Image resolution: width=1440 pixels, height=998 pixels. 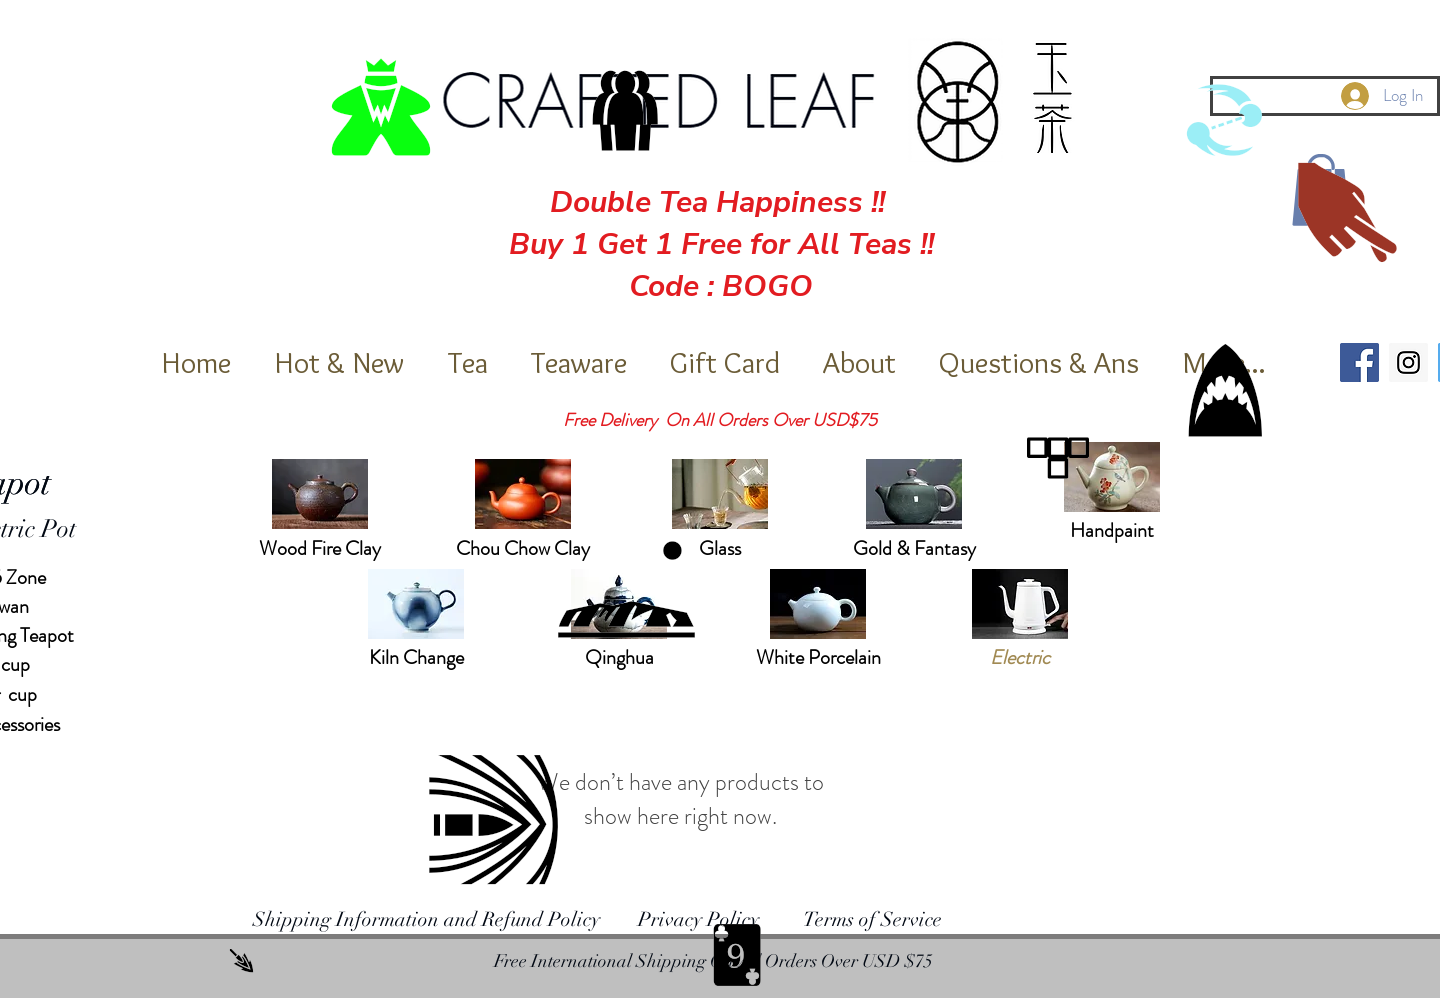 I want to click on shark or dangerous creature indicator in a game, so click(x=1225, y=390).